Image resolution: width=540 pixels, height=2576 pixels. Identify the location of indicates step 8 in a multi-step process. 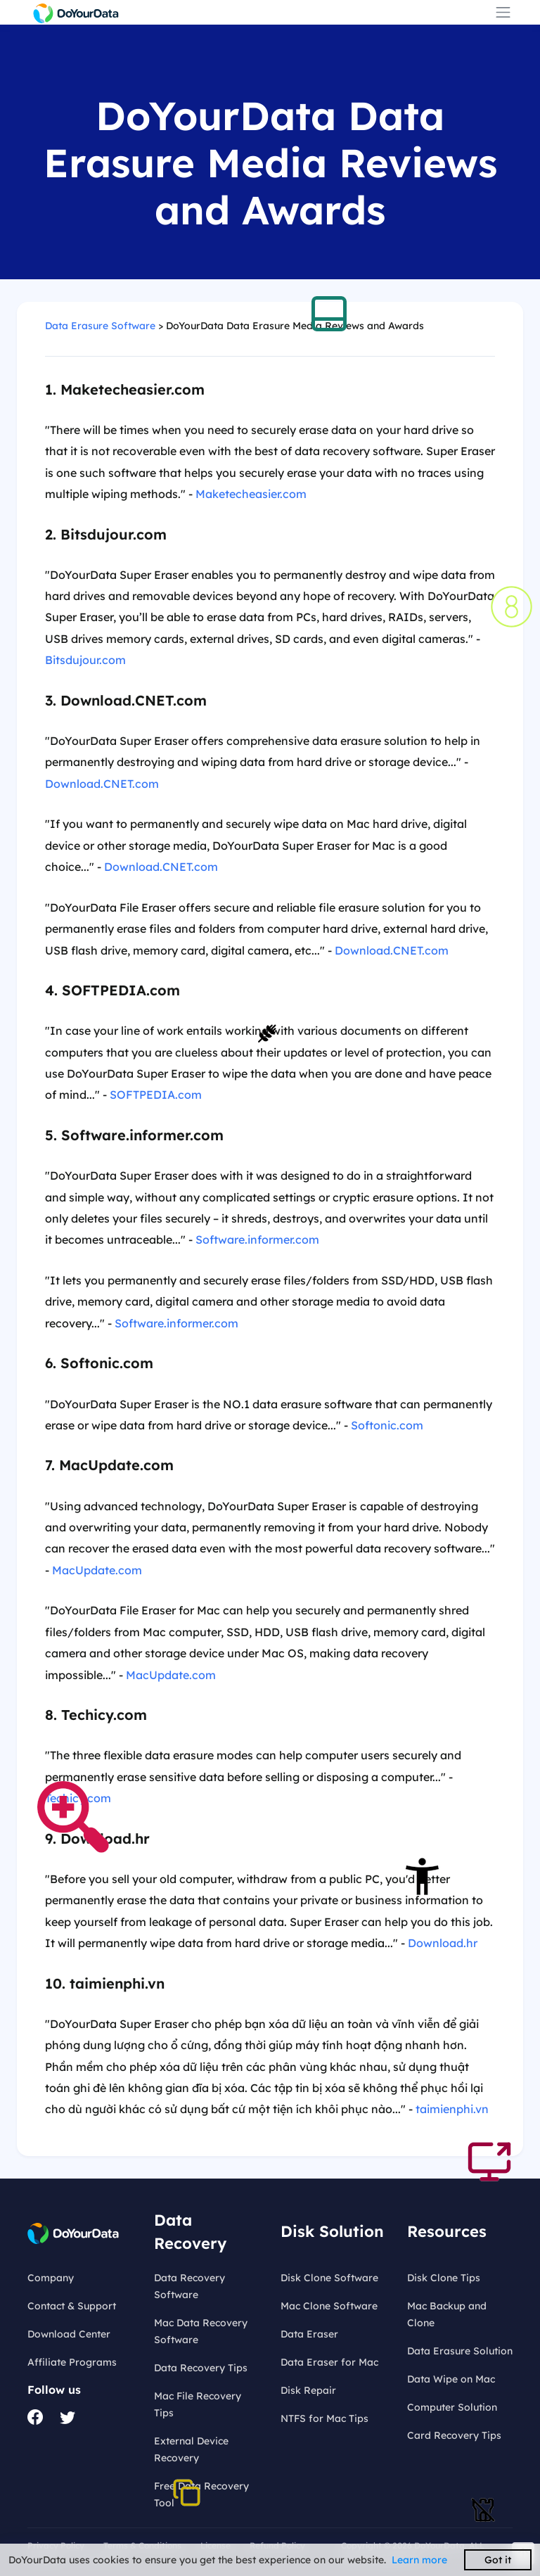
(511, 606).